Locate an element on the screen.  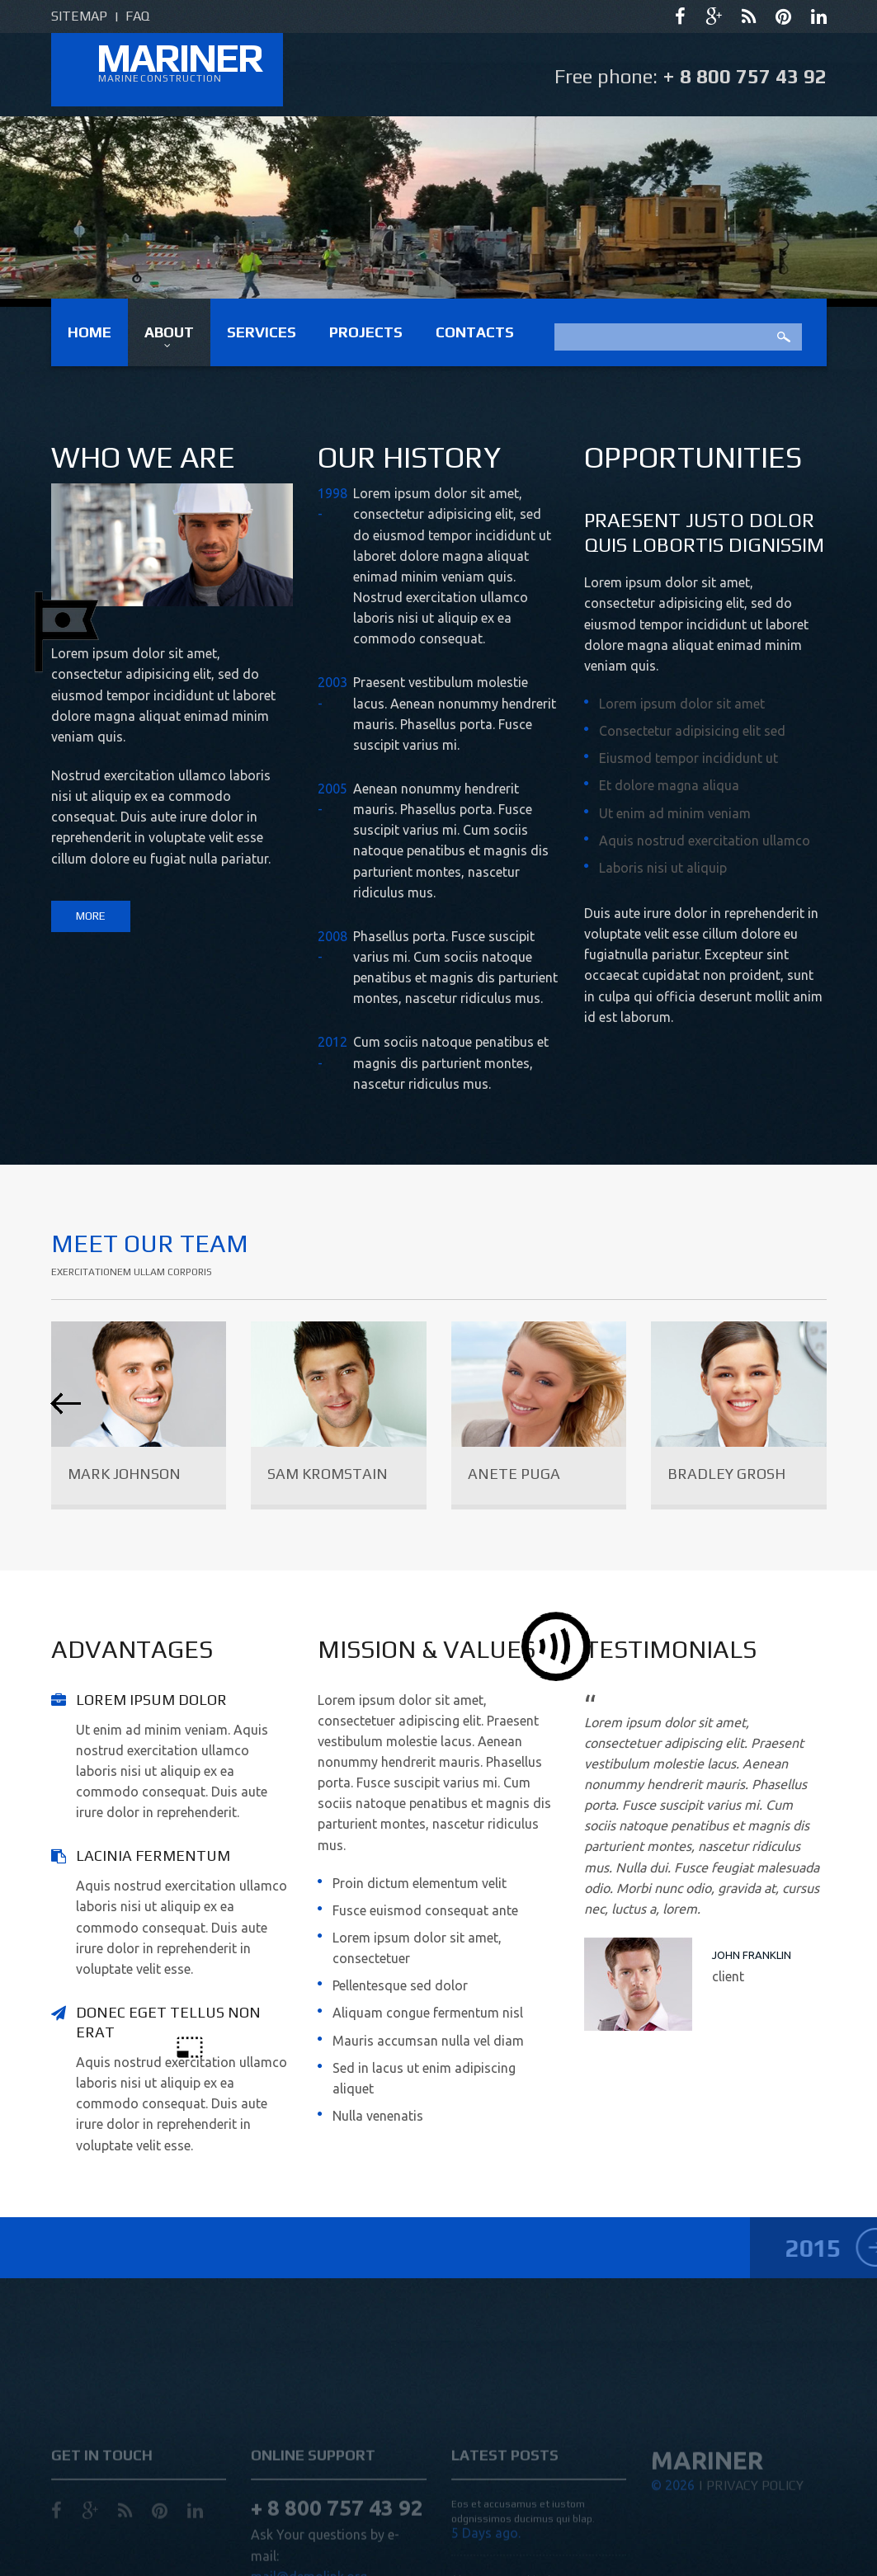
start a guided tour or walkthrough is located at coordinates (63, 632).